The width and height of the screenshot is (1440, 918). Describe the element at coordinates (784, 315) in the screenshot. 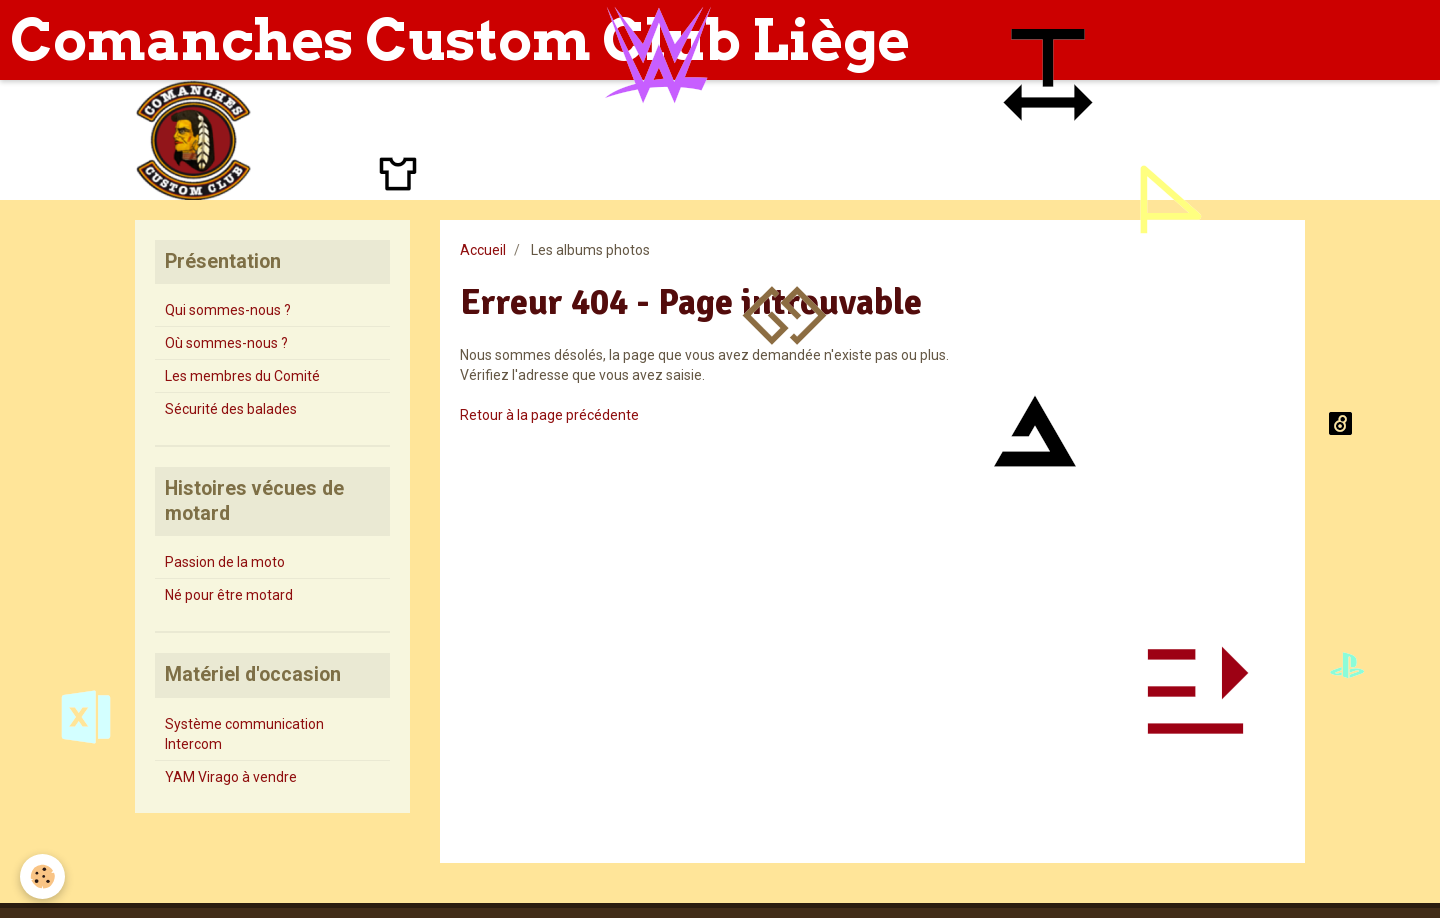

I see `gg gaming platform logo` at that location.